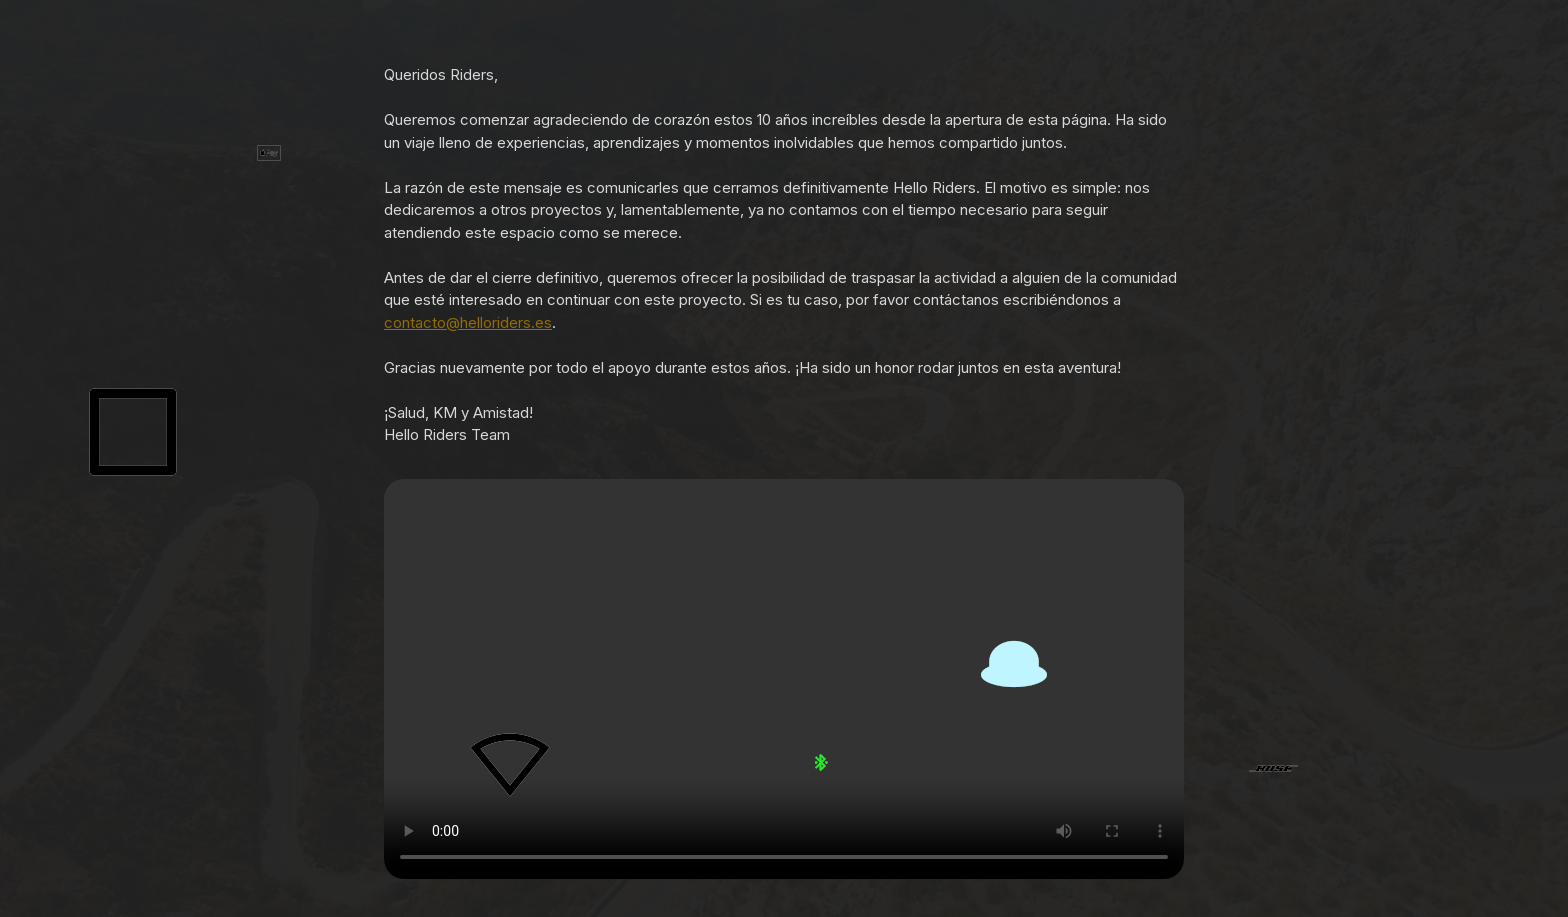 The image size is (1568, 917). What do you see at coordinates (269, 153) in the screenshot?
I see `pay with Apple Pay` at bounding box center [269, 153].